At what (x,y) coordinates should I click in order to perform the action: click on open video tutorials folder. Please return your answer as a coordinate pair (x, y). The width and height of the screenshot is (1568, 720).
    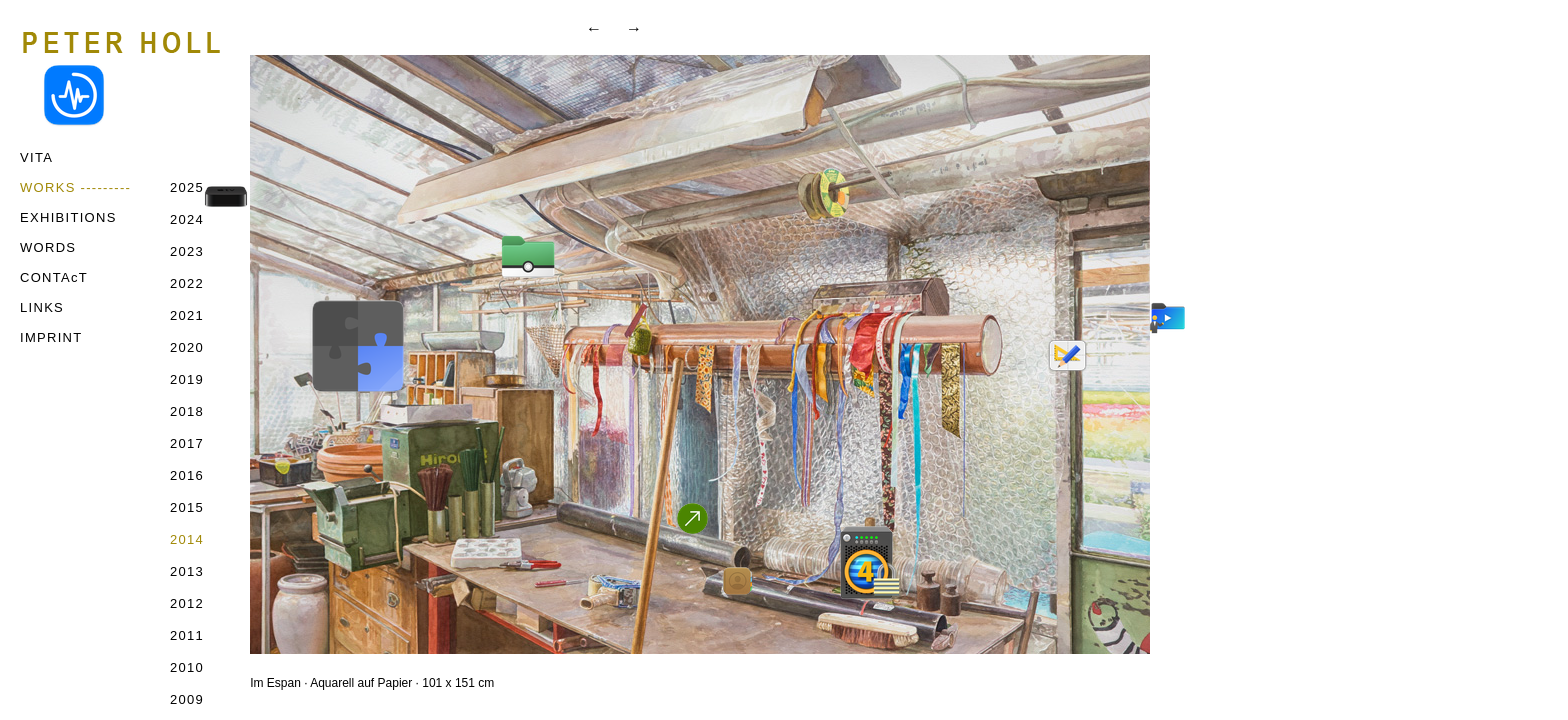
    Looking at the image, I should click on (1168, 317).